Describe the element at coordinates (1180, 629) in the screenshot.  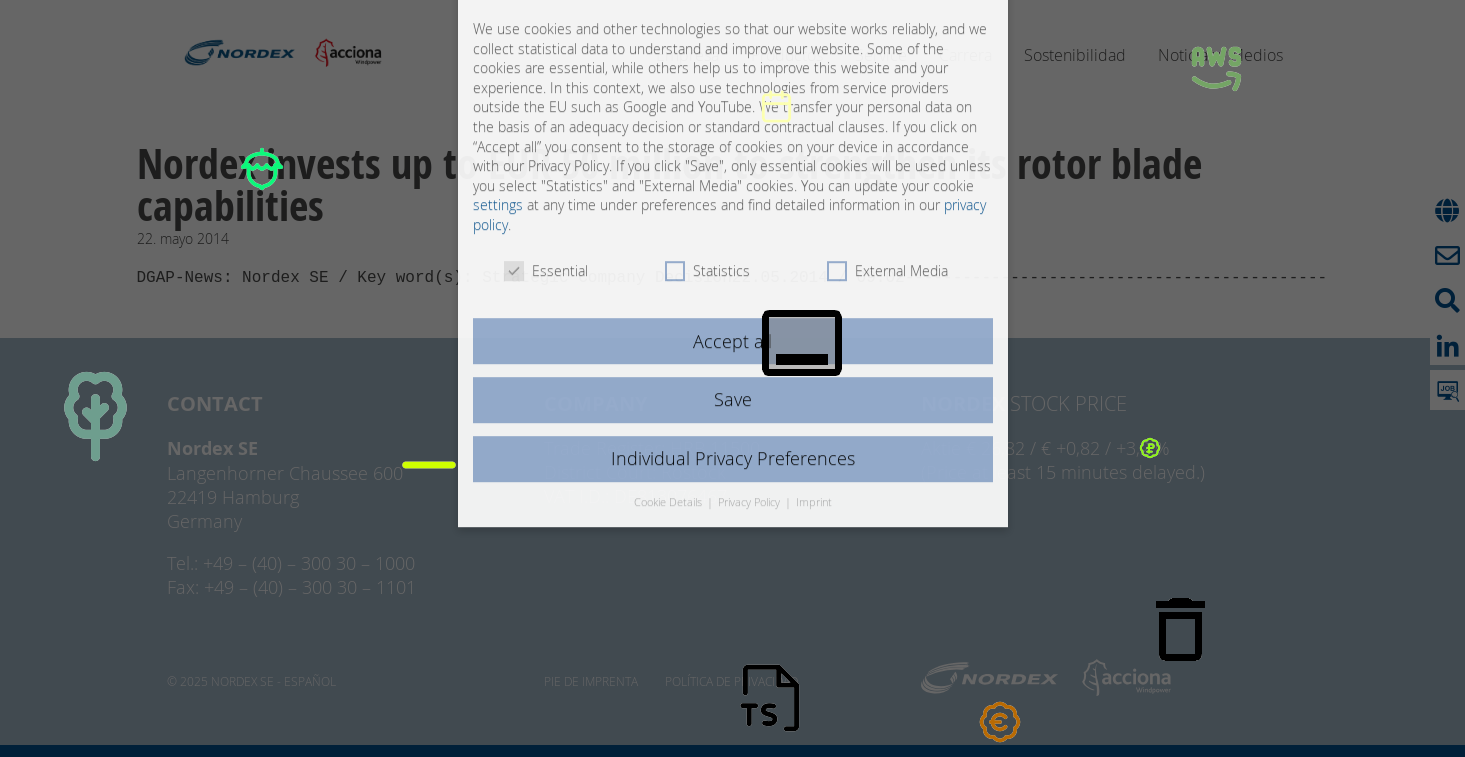
I see `delete selected item` at that location.